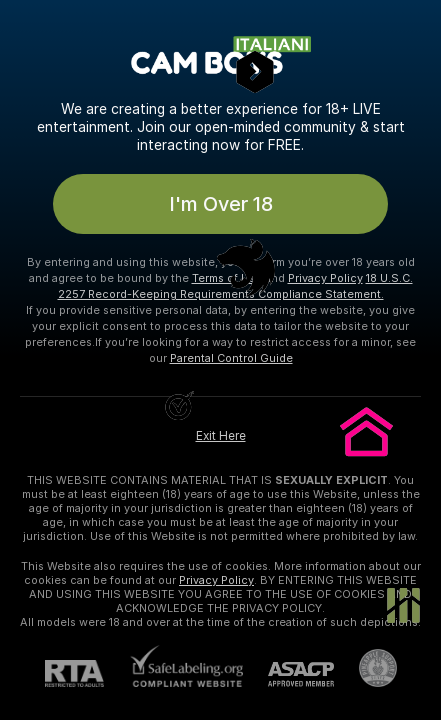 This screenshot has height=720, width=441. What do you see at coordinates (255, 72) in the screenshot?
I see `buddy CI/CD platform logo` at bounding box center [255, 72].